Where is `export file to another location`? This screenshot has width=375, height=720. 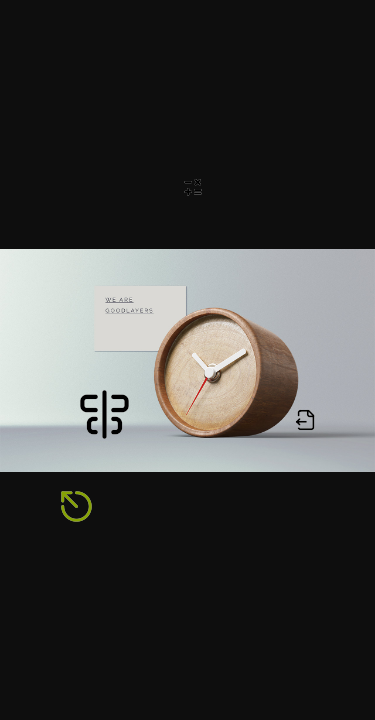
export file to another location is located at coordinates (306, 420).